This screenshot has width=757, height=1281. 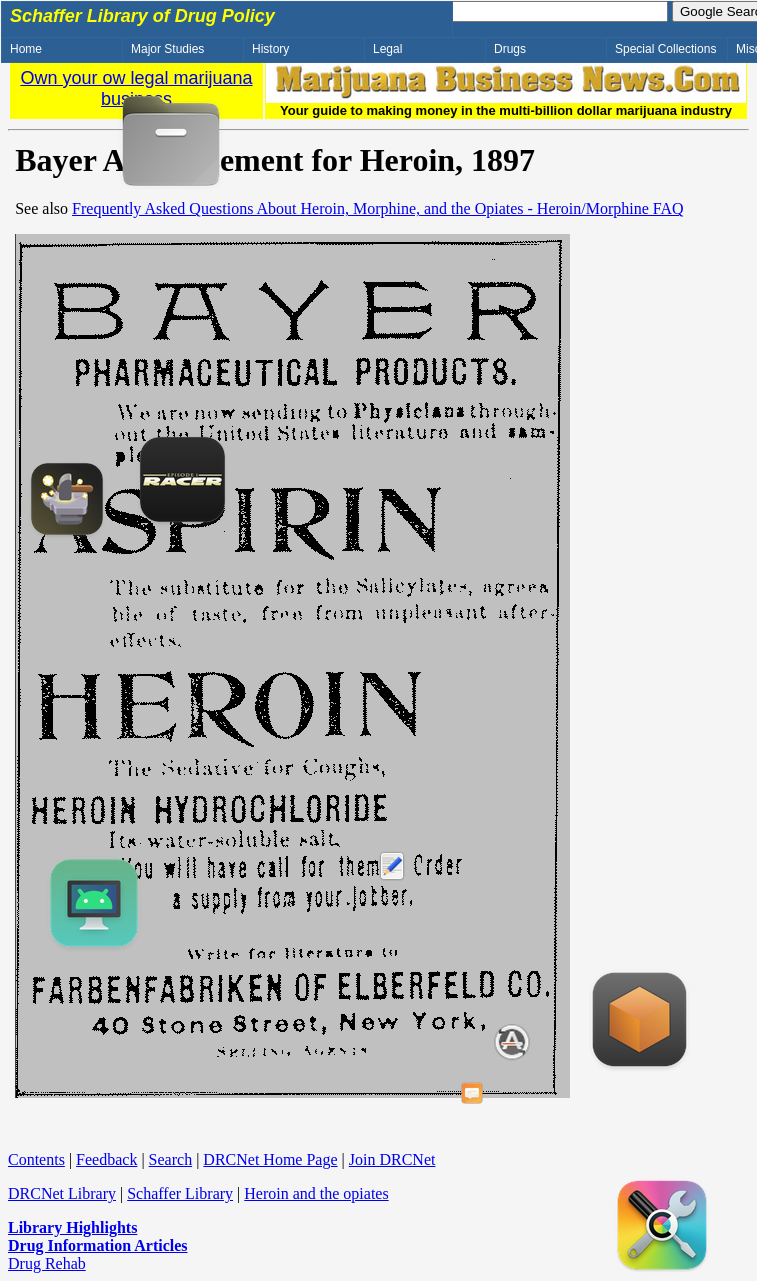 I want to click on launch star wars: episode i racer game, so click(x=182, y=479).